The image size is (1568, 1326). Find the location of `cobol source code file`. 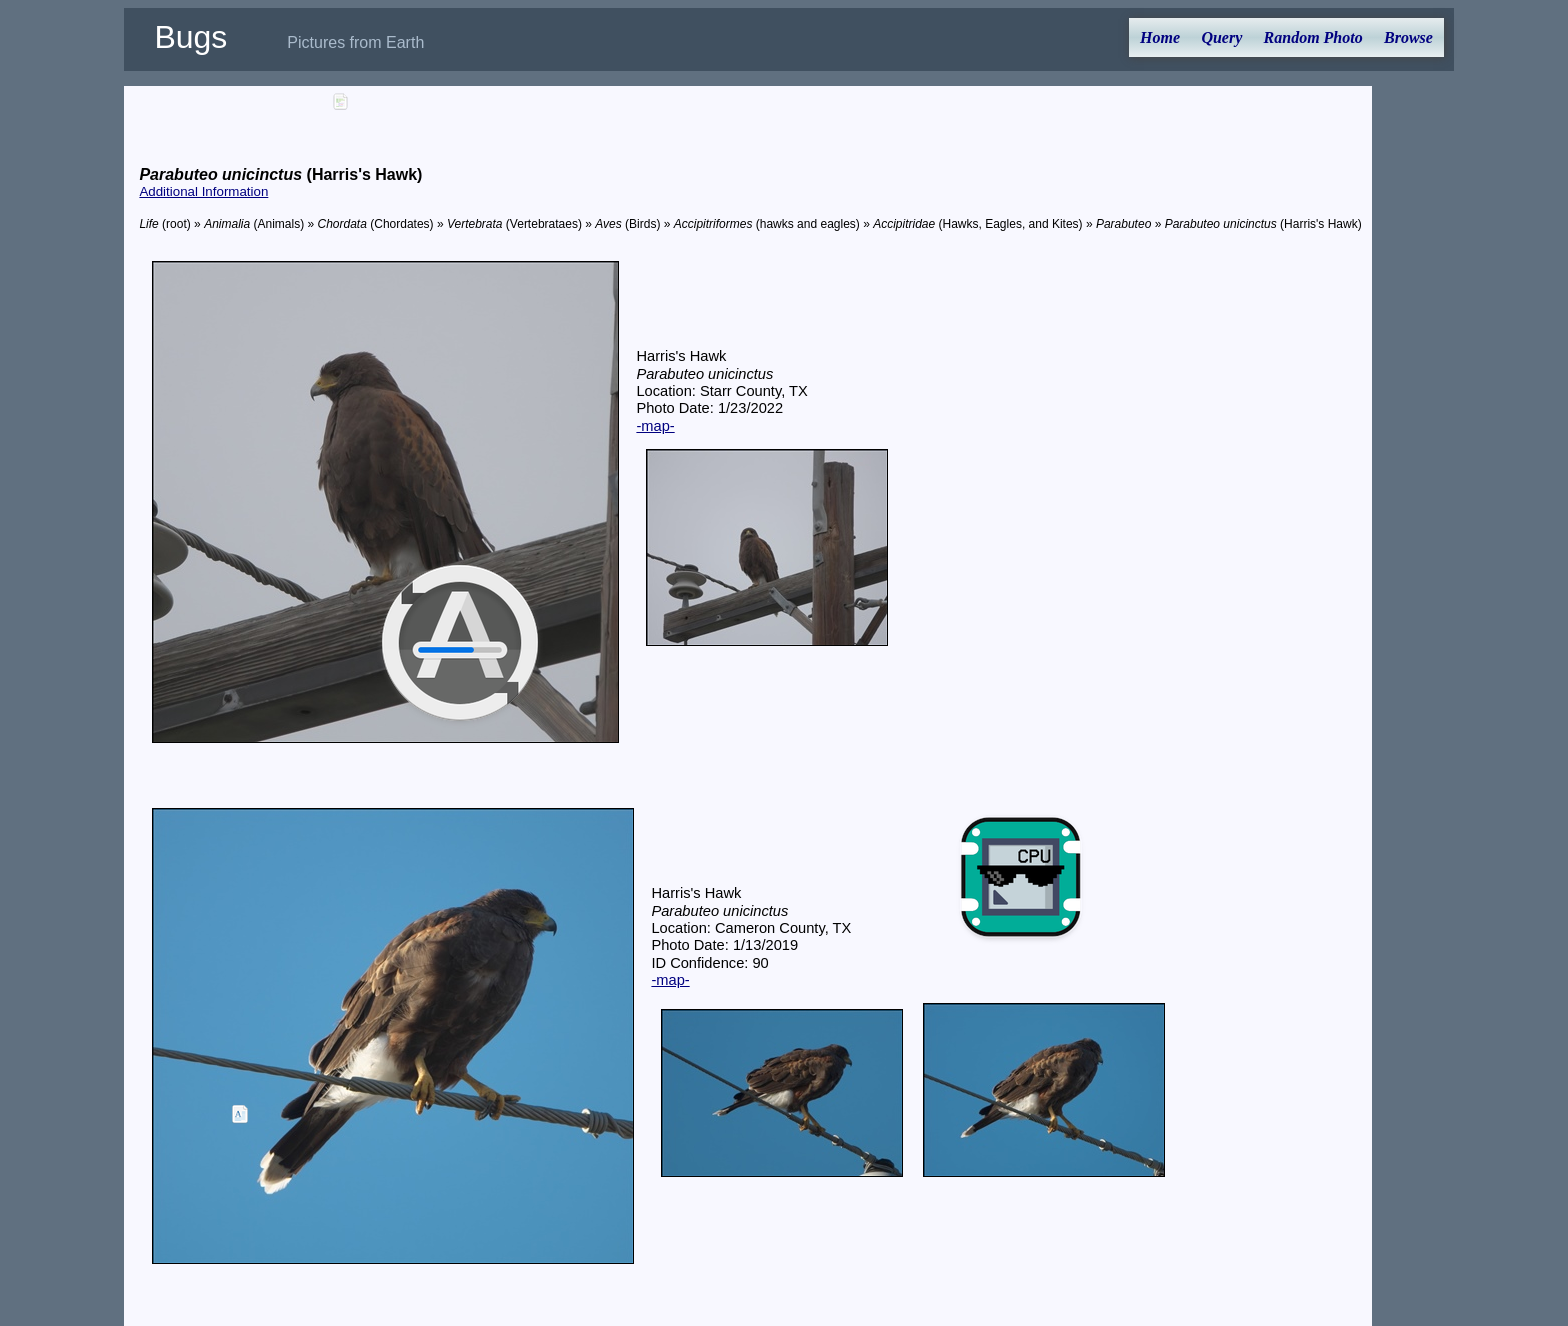

cobol source code file is located at coordinates (340, 101).